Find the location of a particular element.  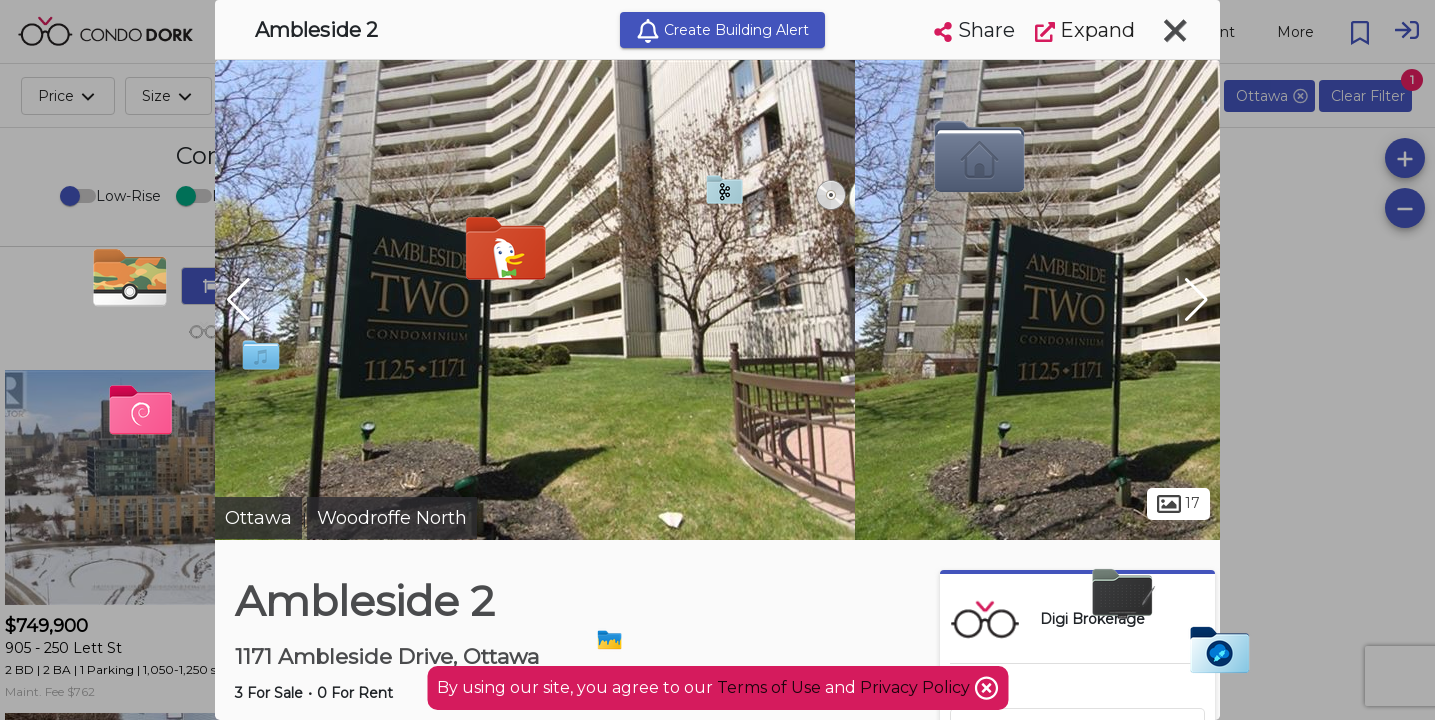

open microsoft iot plug and play folder is located at coordinates (1219, 651).